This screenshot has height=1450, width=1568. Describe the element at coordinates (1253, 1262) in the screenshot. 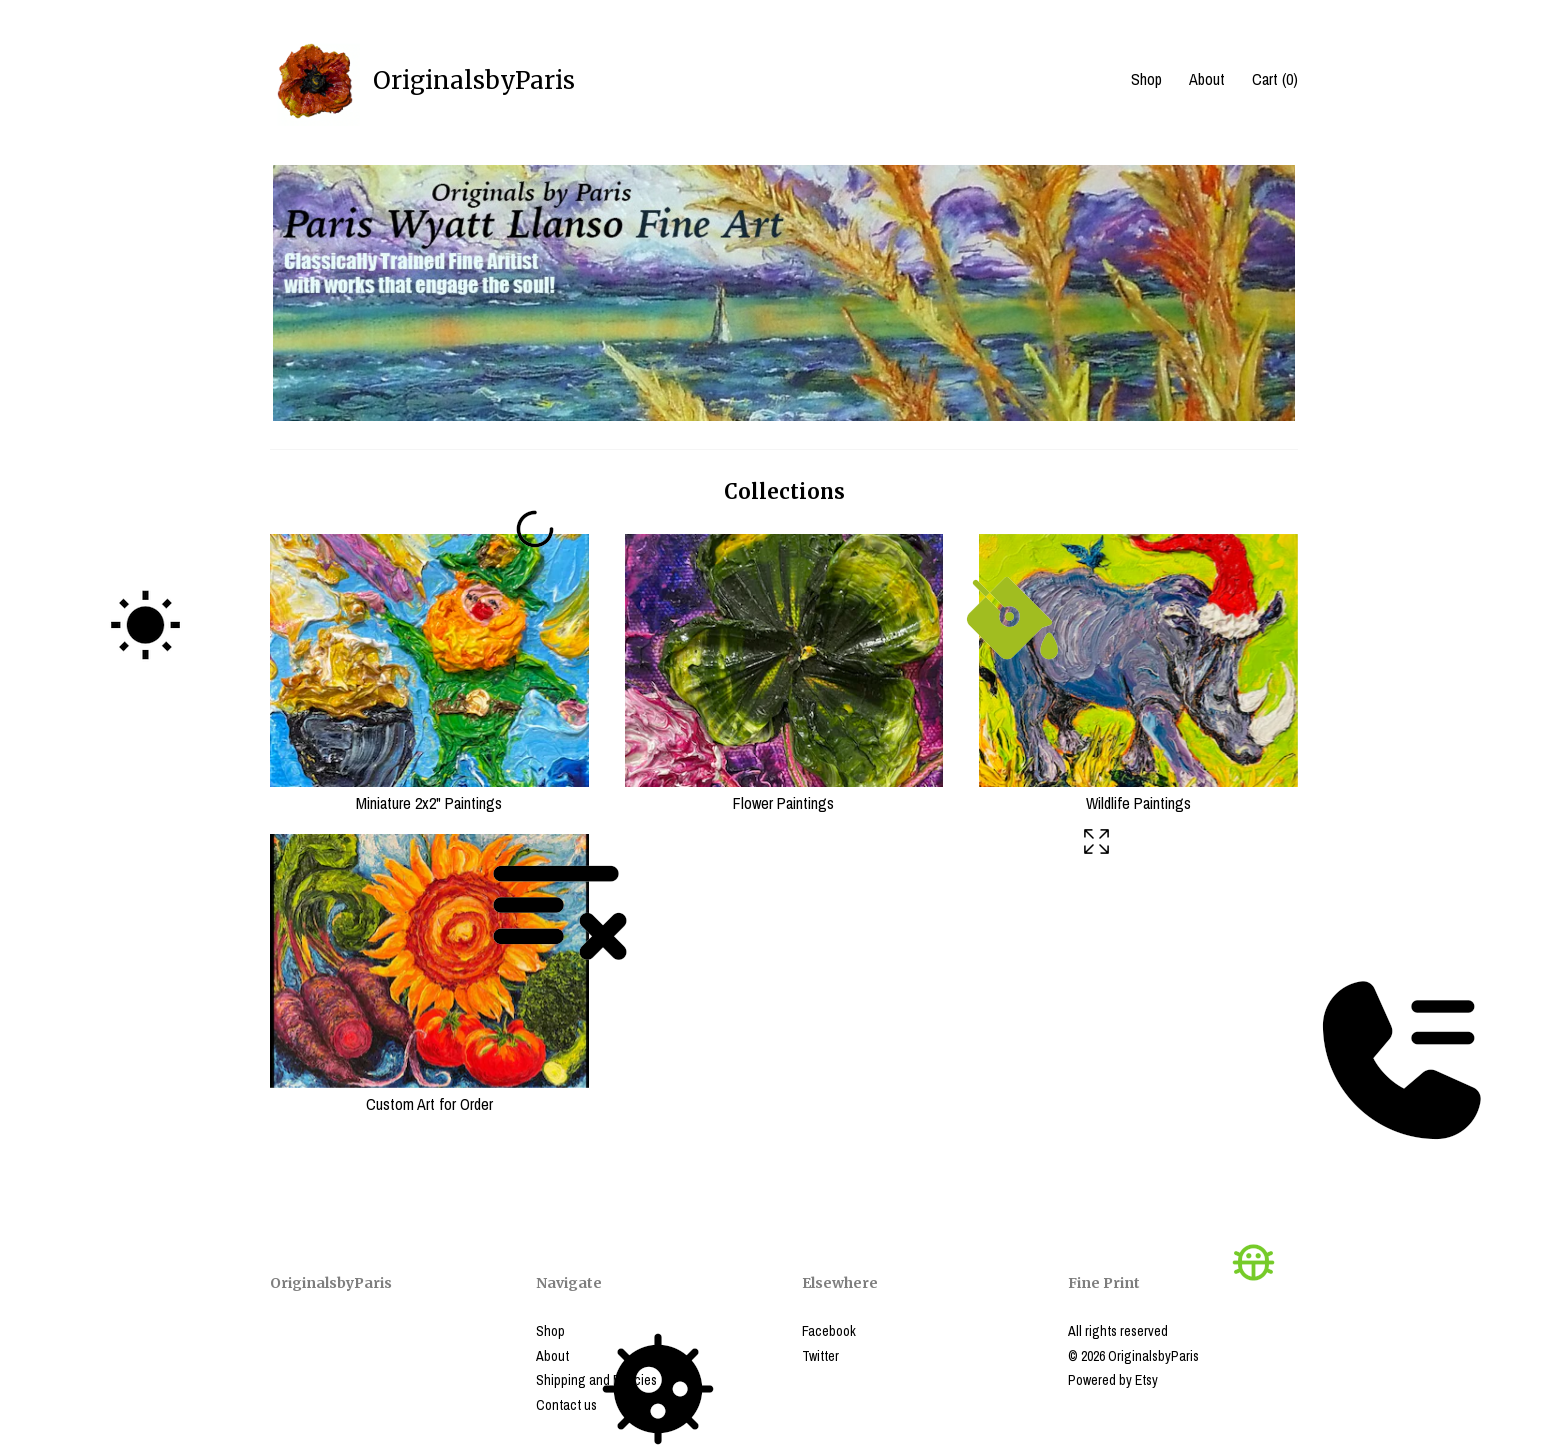

I see `report a bug or issue` at that location.